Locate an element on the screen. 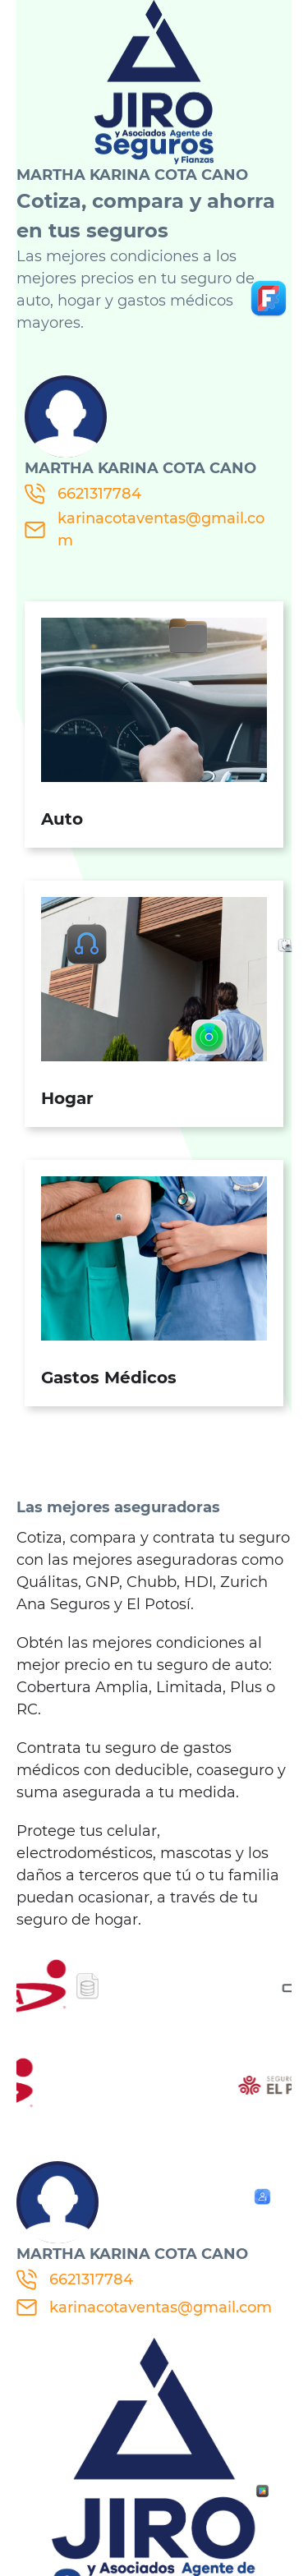  open Disk Utility to manage storage drives is located at coordinates (284, 945).